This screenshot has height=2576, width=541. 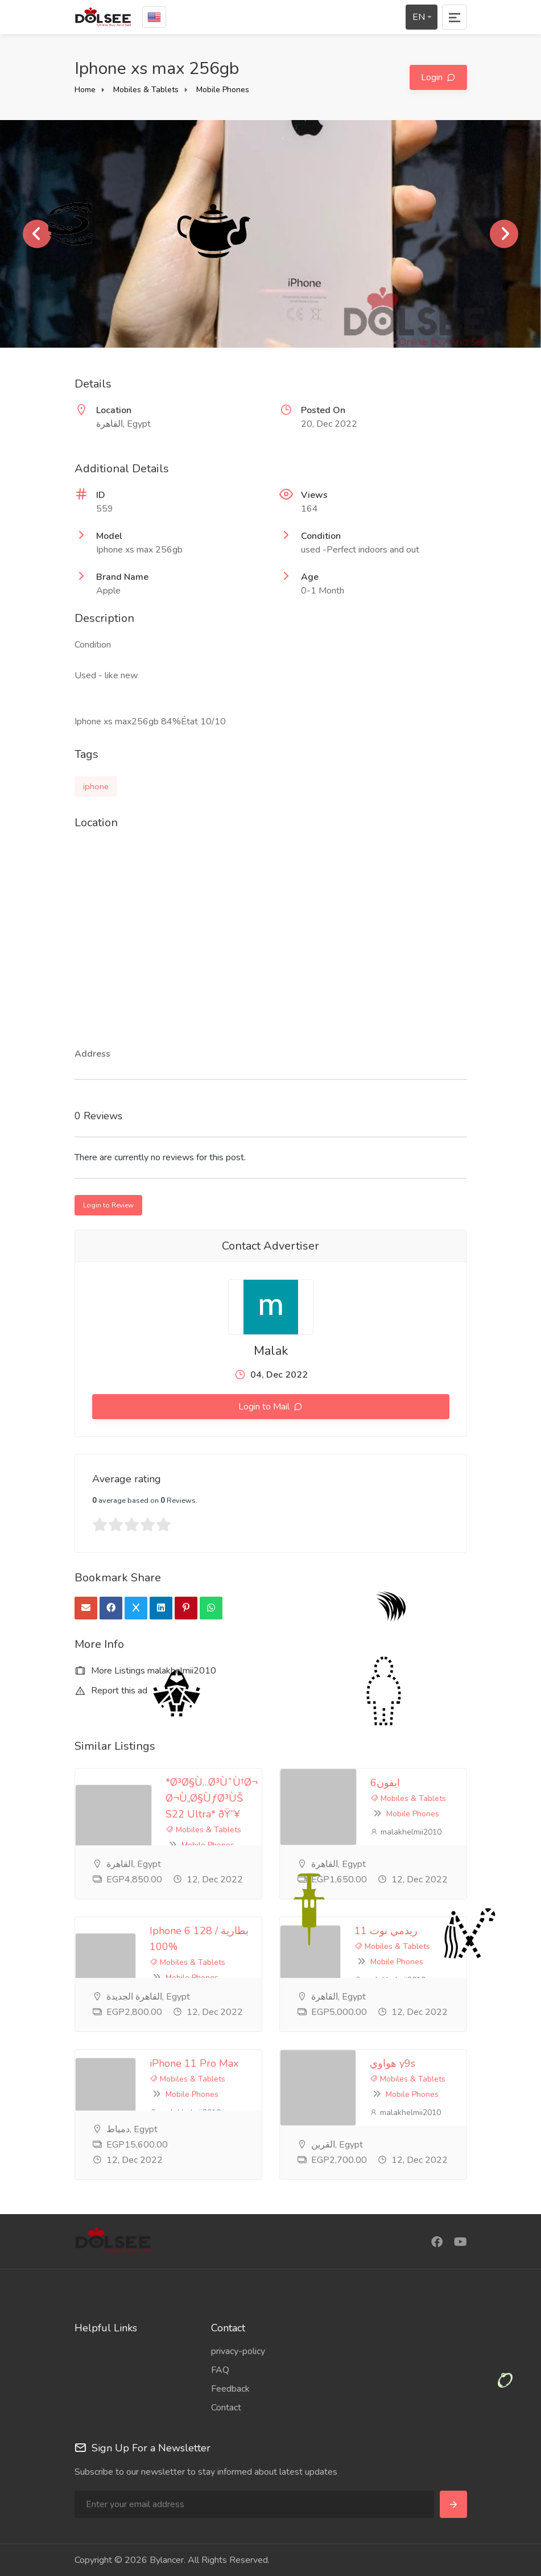 I want to click on toggle invisibility or stealth mode, so click(x=383, y=1691).